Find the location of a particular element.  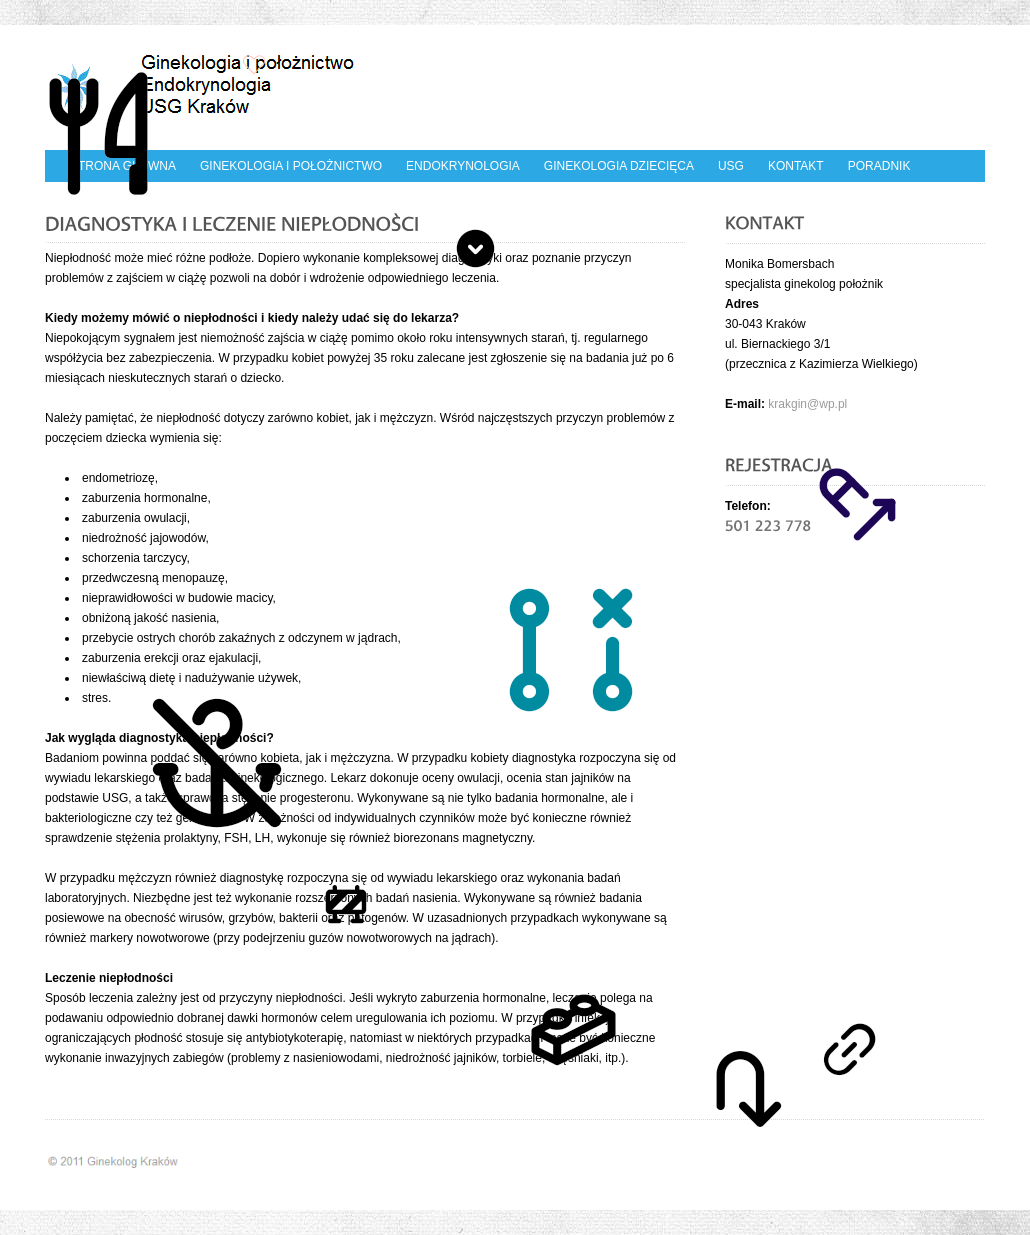

redo or repeat last action is located at coordinates (746, 1089).